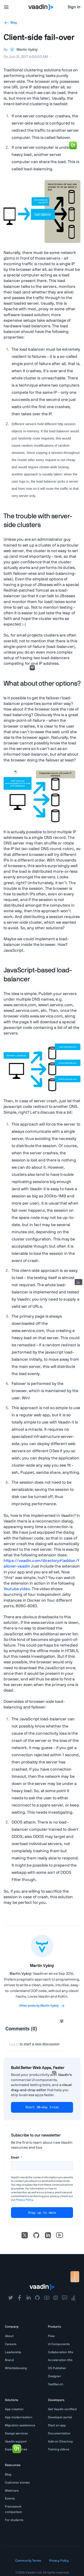 The width and height of the screenshot is (84, 2576). I want to click on open Qt Designer application, so click(17, 2449).